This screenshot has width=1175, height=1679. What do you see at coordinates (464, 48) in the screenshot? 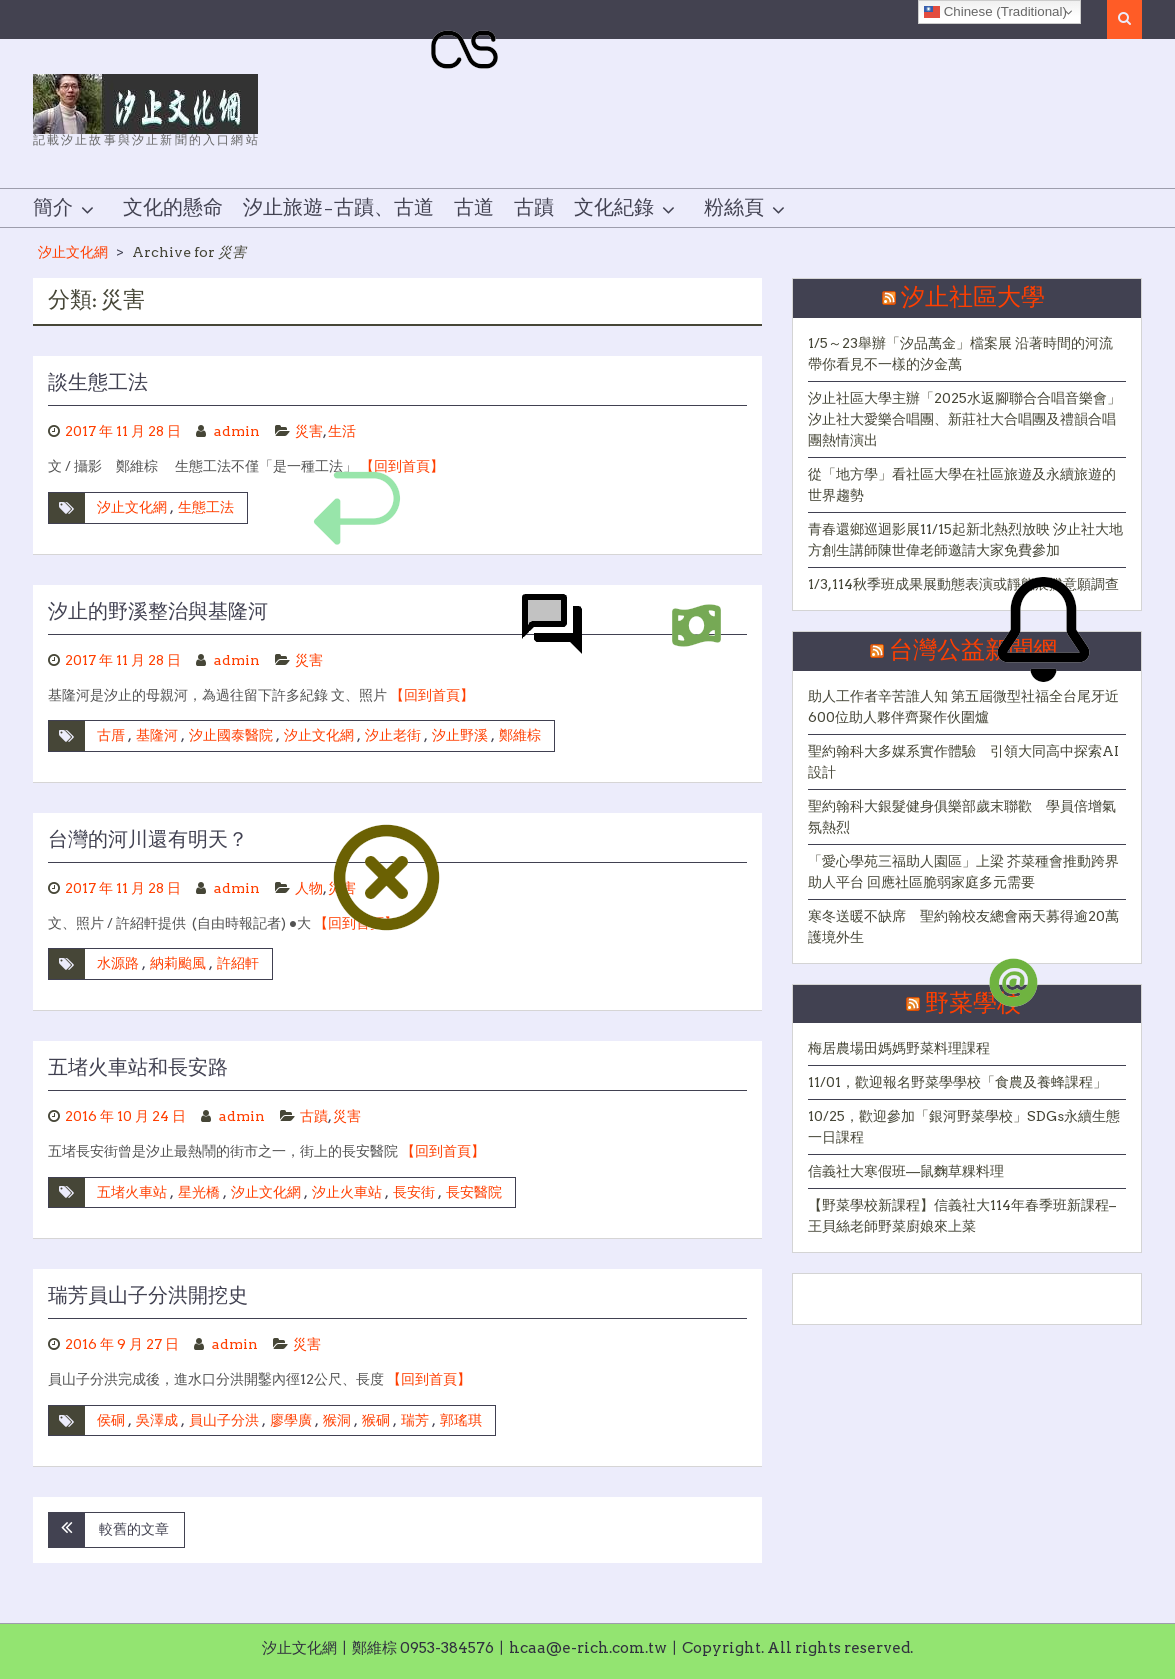
I see `connect to Last.fm account` at bounding box center [464, 48].